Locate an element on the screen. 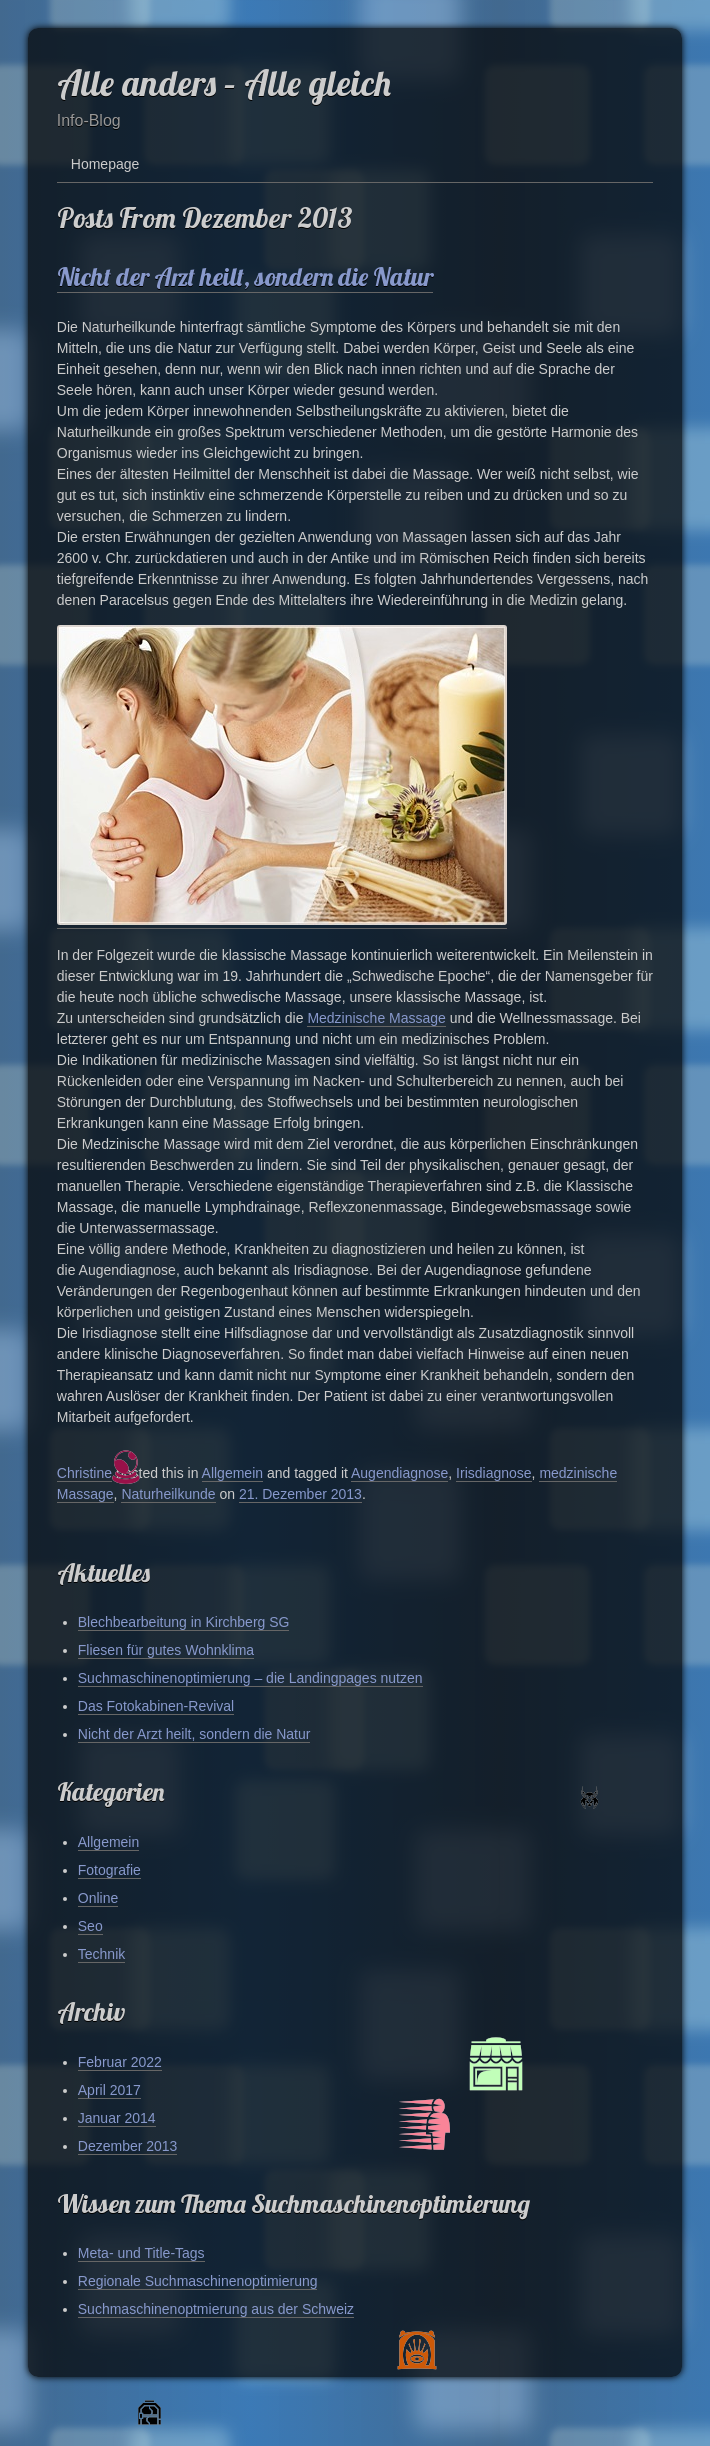  select lynx character or avatar is located at coordinates (589, 1797).